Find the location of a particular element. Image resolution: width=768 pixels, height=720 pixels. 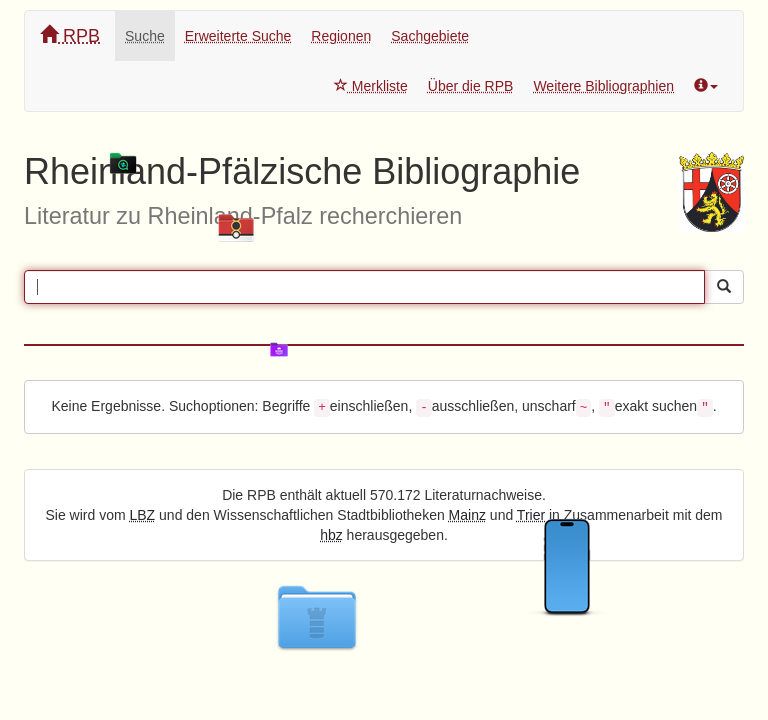

open pokémon repeat ball themed folder is located at coordinates (236, 229).